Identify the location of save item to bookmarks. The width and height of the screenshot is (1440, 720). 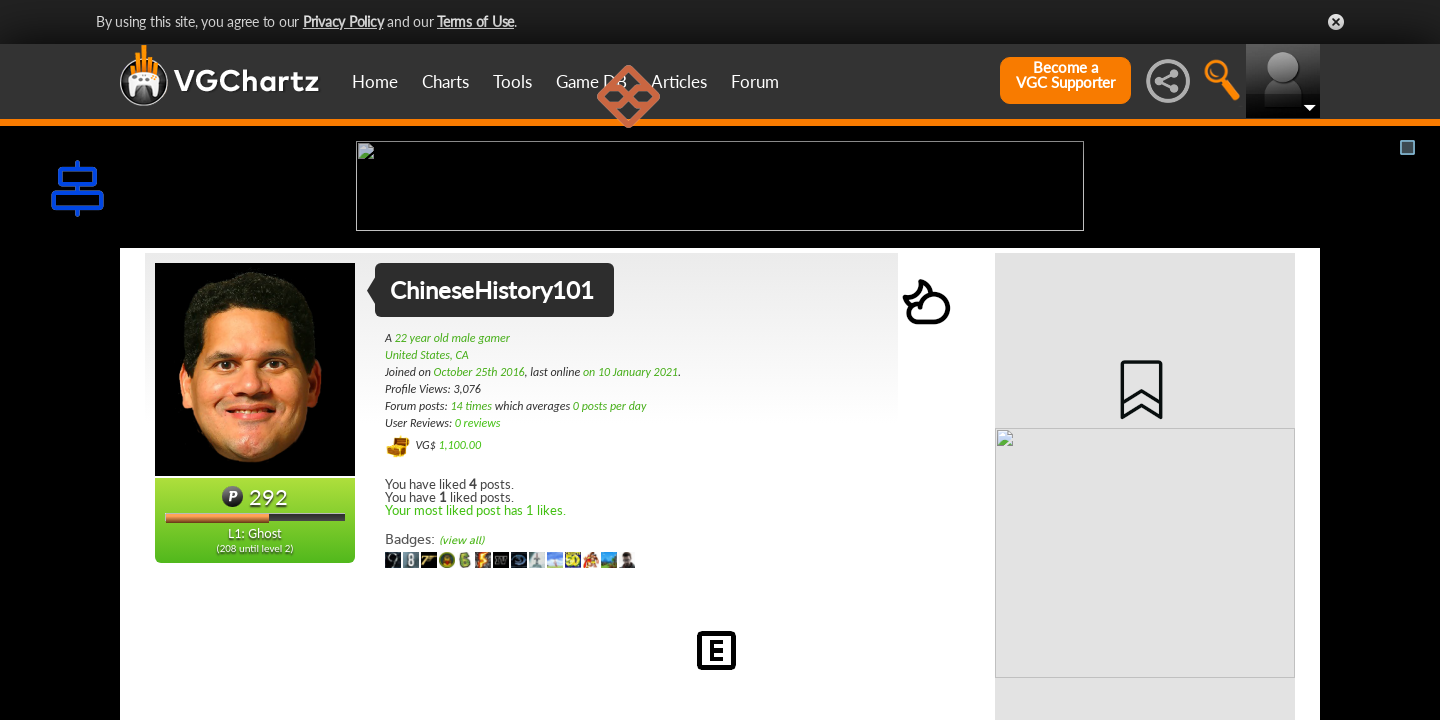
(1141, 388).